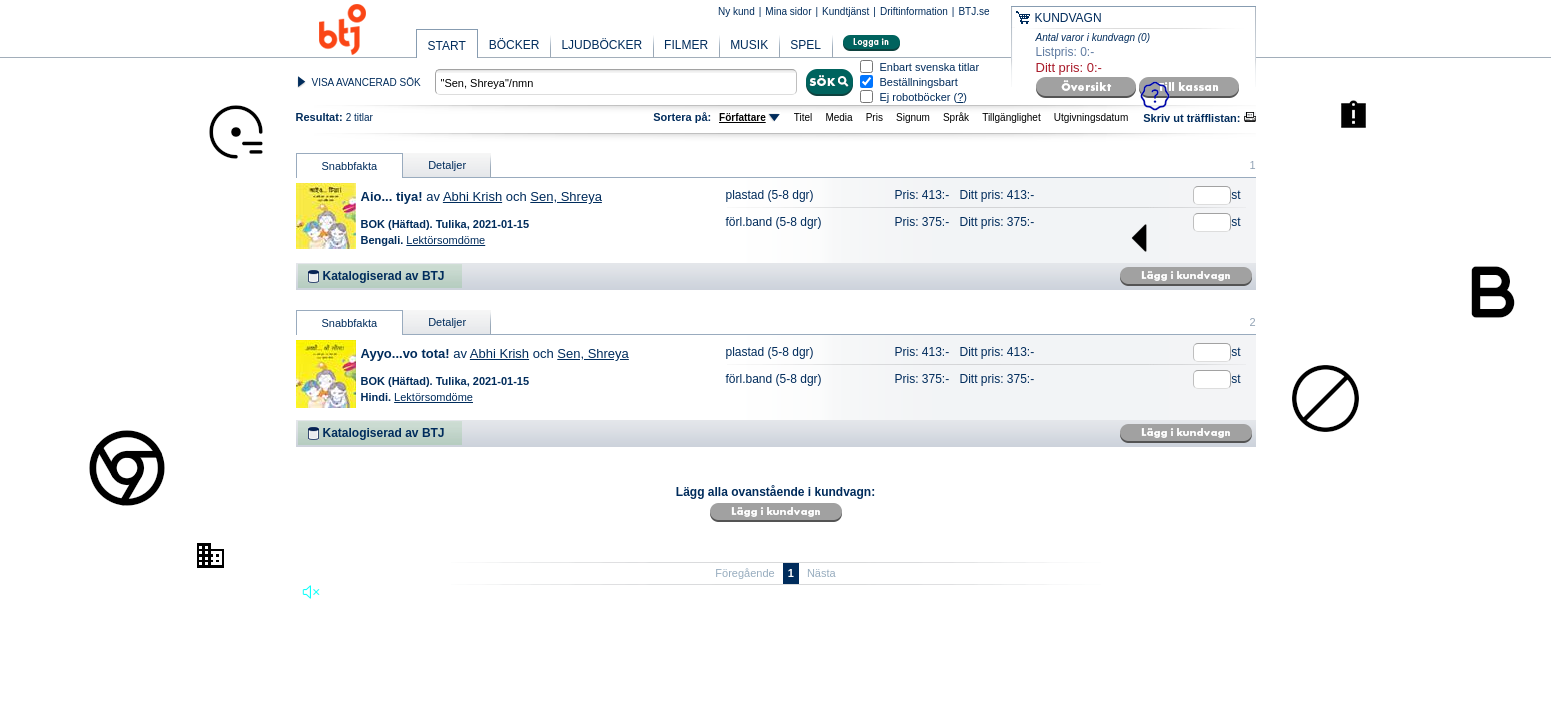 Image resolution: width=1551 pixels, height=720 pixels. I want to click on navigate back to the previous screen, so click(1139, 238).